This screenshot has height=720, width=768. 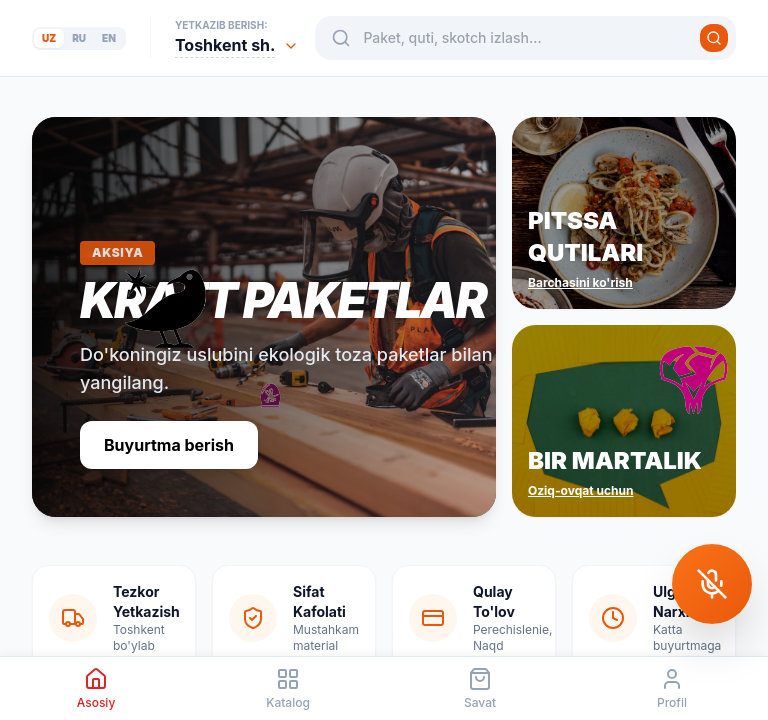 What do you see at coordinates (165, 306) in the screenshot?
I see `indicates a distraction or interruption event` at bounding box center [165, 306].